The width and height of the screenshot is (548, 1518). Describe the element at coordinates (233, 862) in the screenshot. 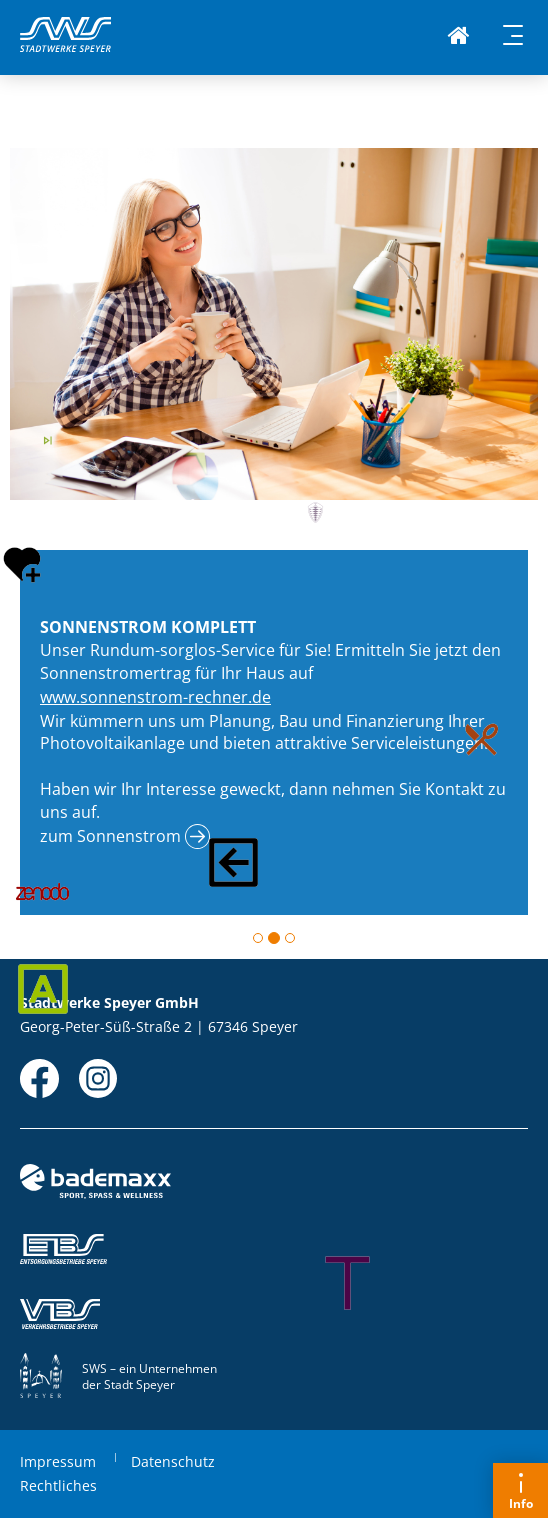

I see `go back to the previous screen` at that location.